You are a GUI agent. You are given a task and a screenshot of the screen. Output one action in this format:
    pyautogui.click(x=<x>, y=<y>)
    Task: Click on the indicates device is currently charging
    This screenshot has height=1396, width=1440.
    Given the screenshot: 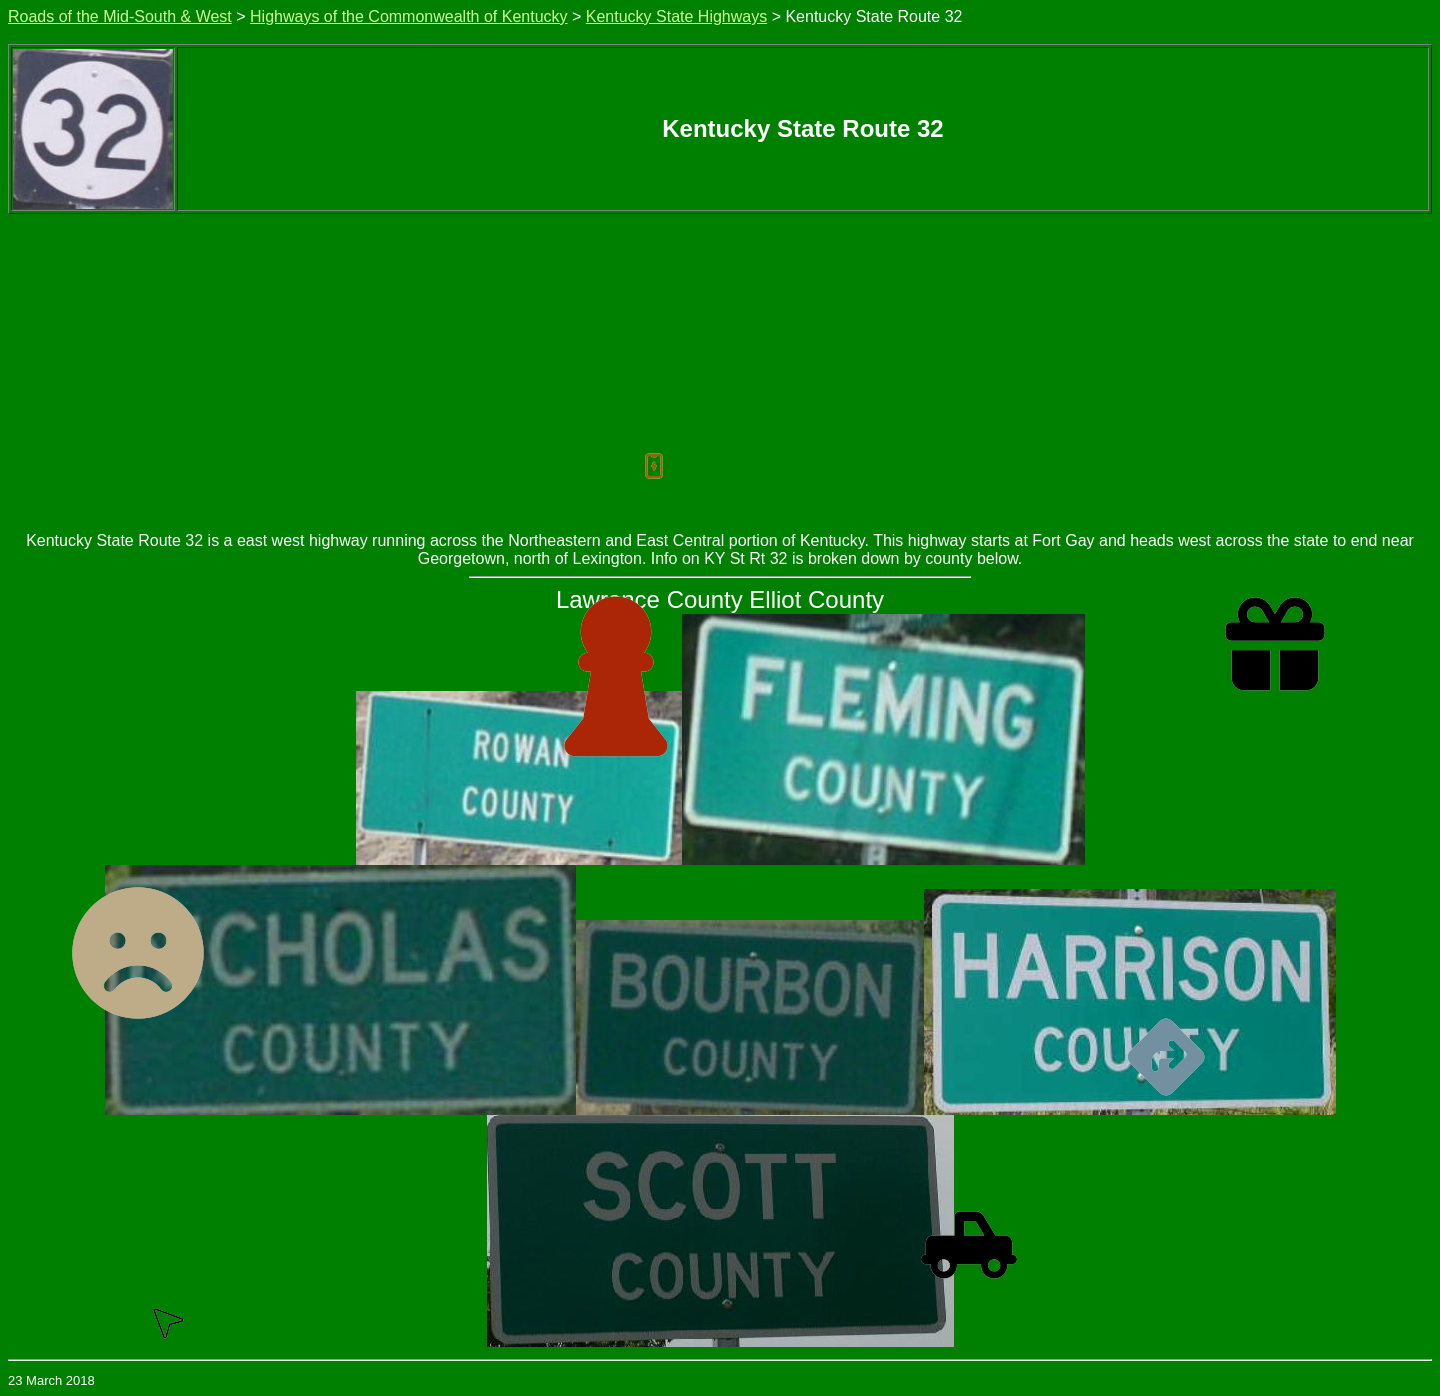 What is the action you would take?
    pyautogui.click(x=654, y=466)
    